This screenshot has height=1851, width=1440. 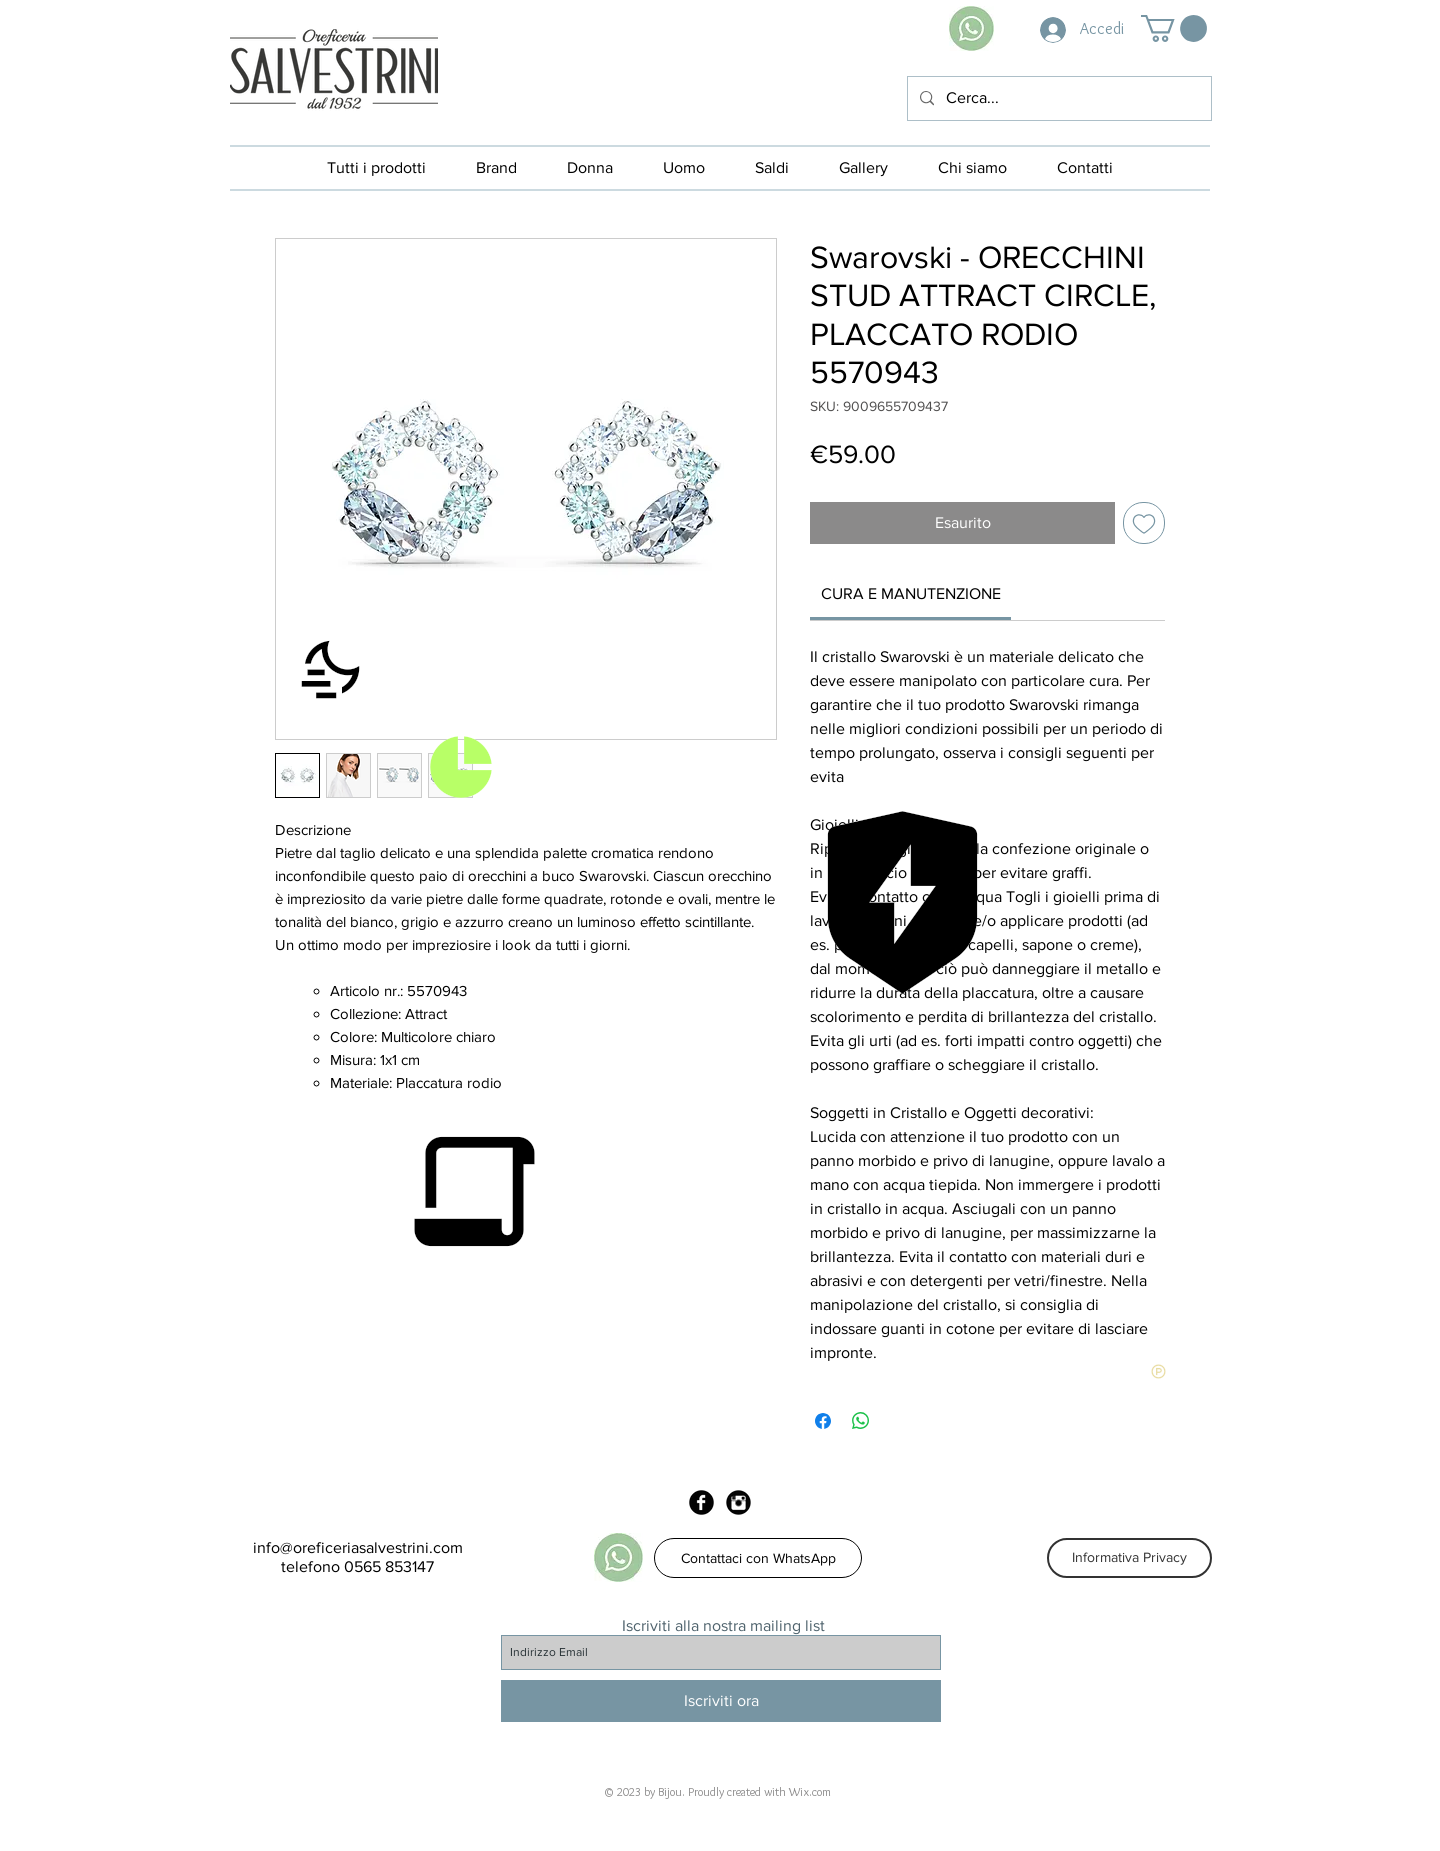 What do you see at coordinates (474, 1191) in the screenshot?
I see `view document or paper file` at bounding box center [474, 1191].